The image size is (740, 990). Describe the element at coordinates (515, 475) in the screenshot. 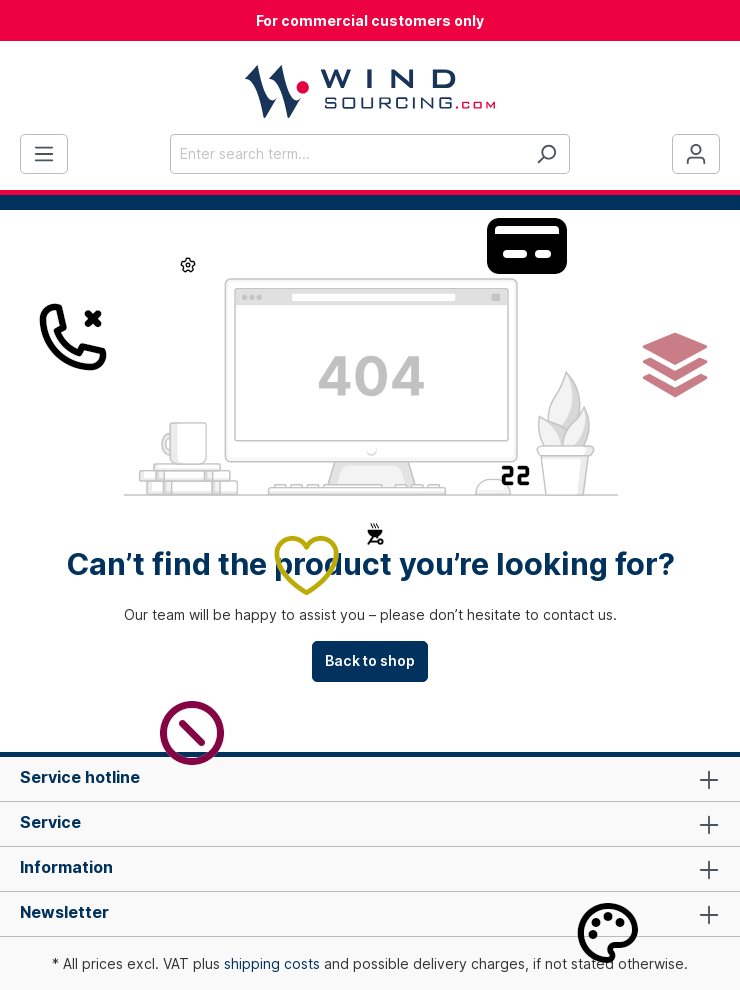

I see `indicates item number 22 in a list or sequence` at that location.